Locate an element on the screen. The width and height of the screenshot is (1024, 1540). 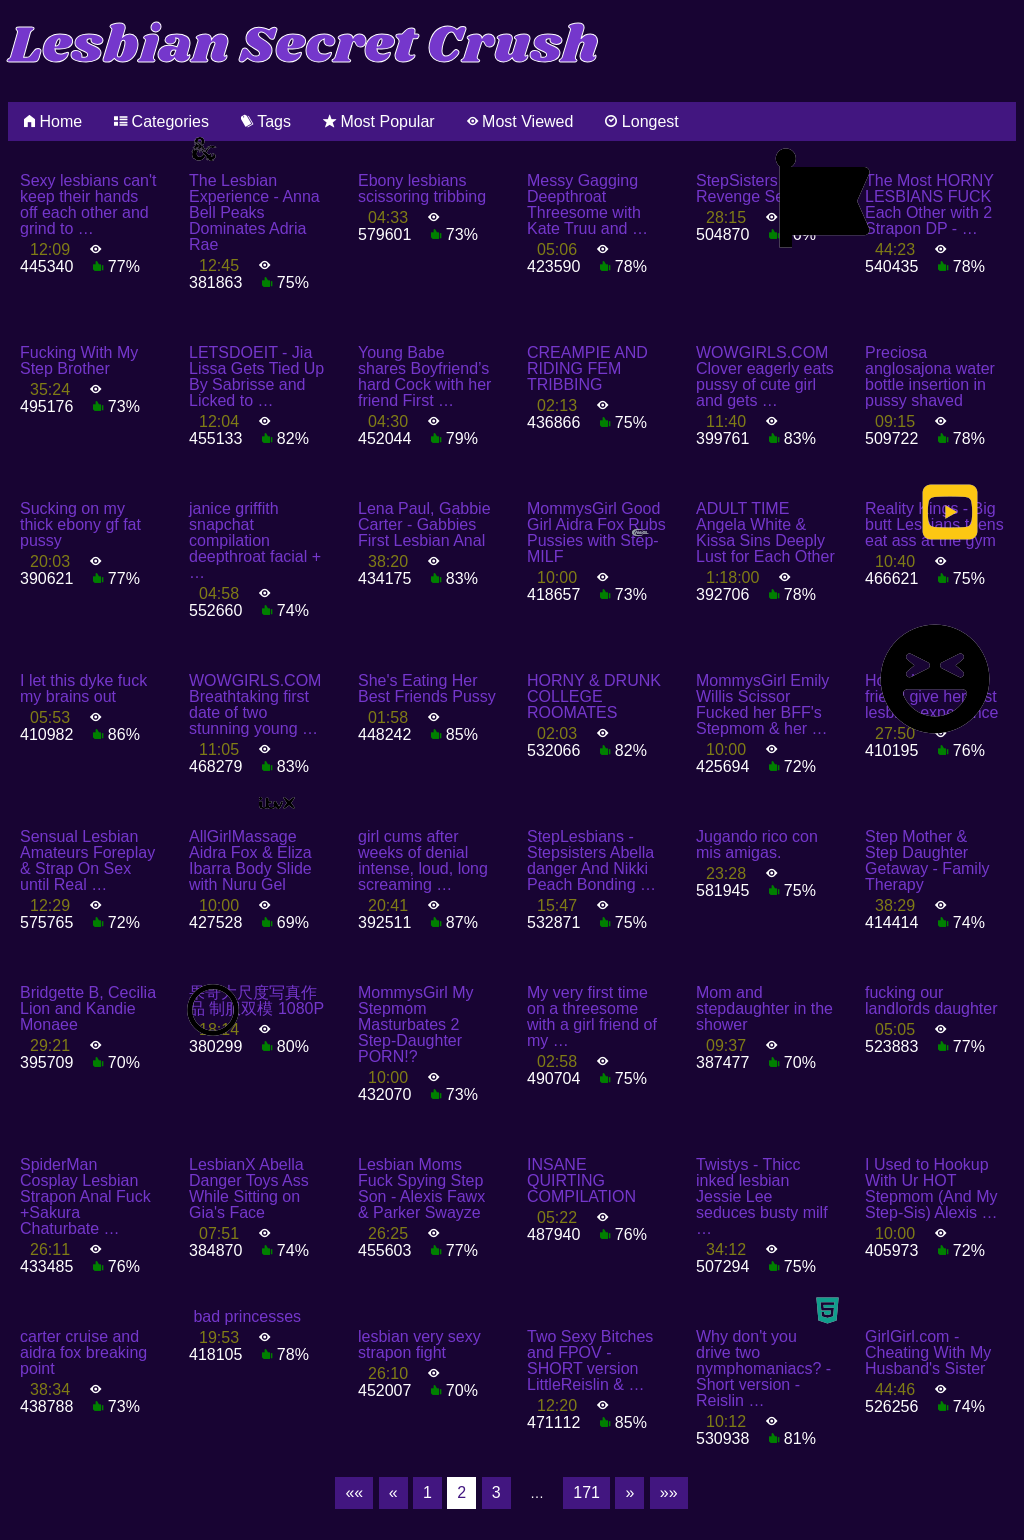
HTML5 technology or web standard indicator is located at coordinates (827, 1310).